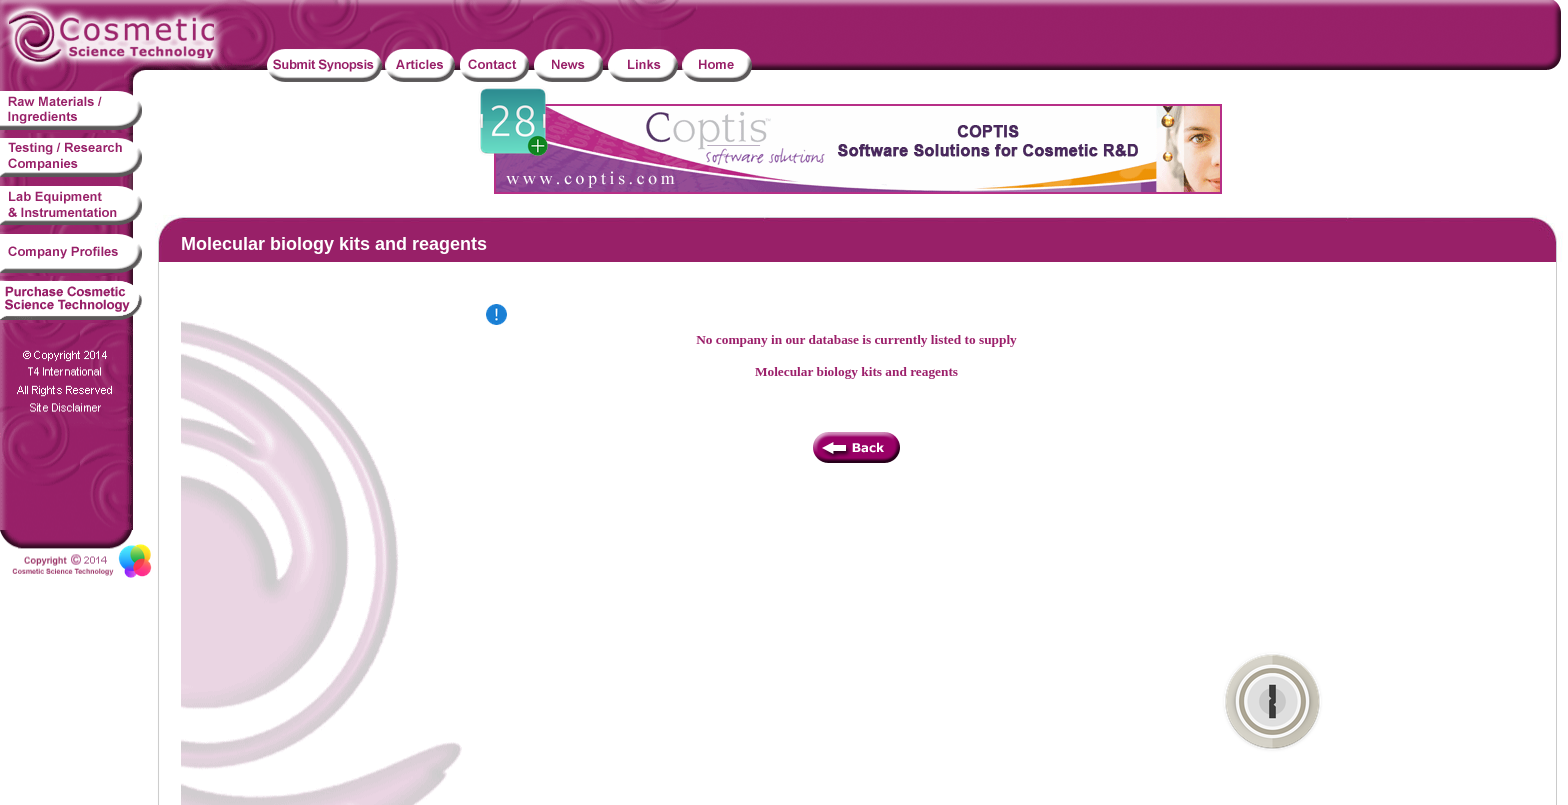 The image size is (1568, 805). What do you see at coordinates (1272, 701) in the screenshot?
I see `open passwords and keys manager` at bounding box center [1272, 701].